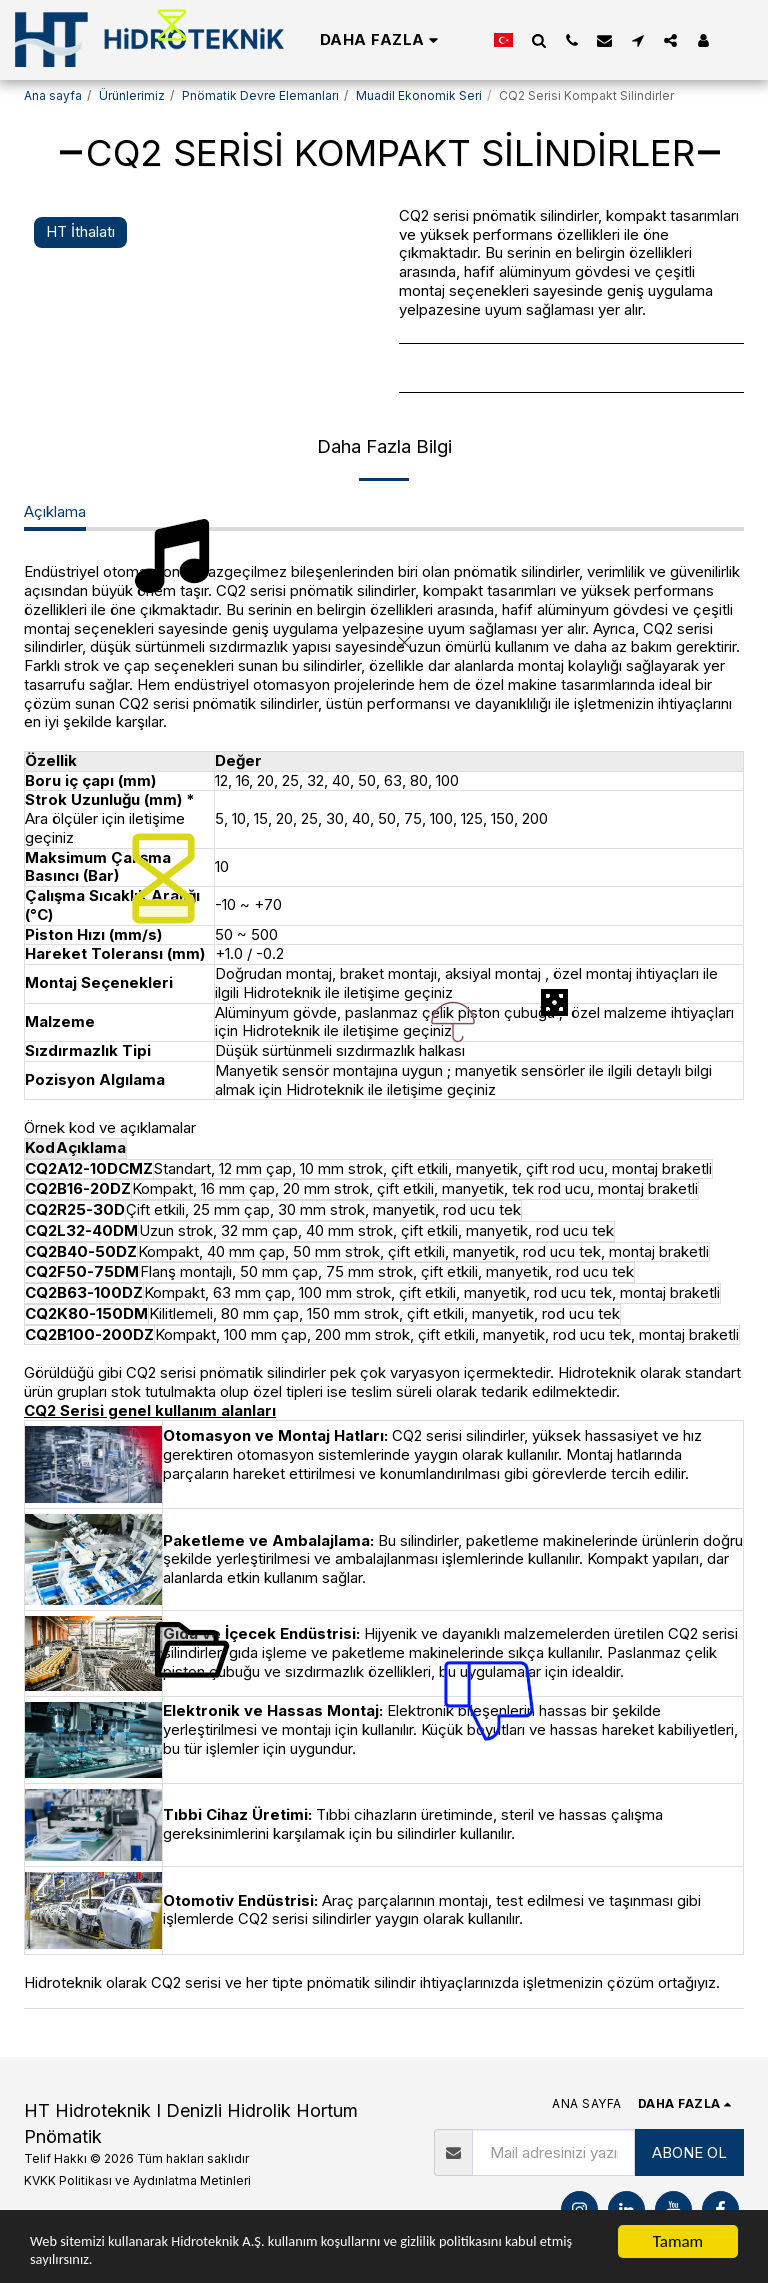 Image resolution: width=768 pixels, height=2283 pixels. Describe the element at coordinates (189, 1648) in the screenshot. I see `access folder contents` at that location.